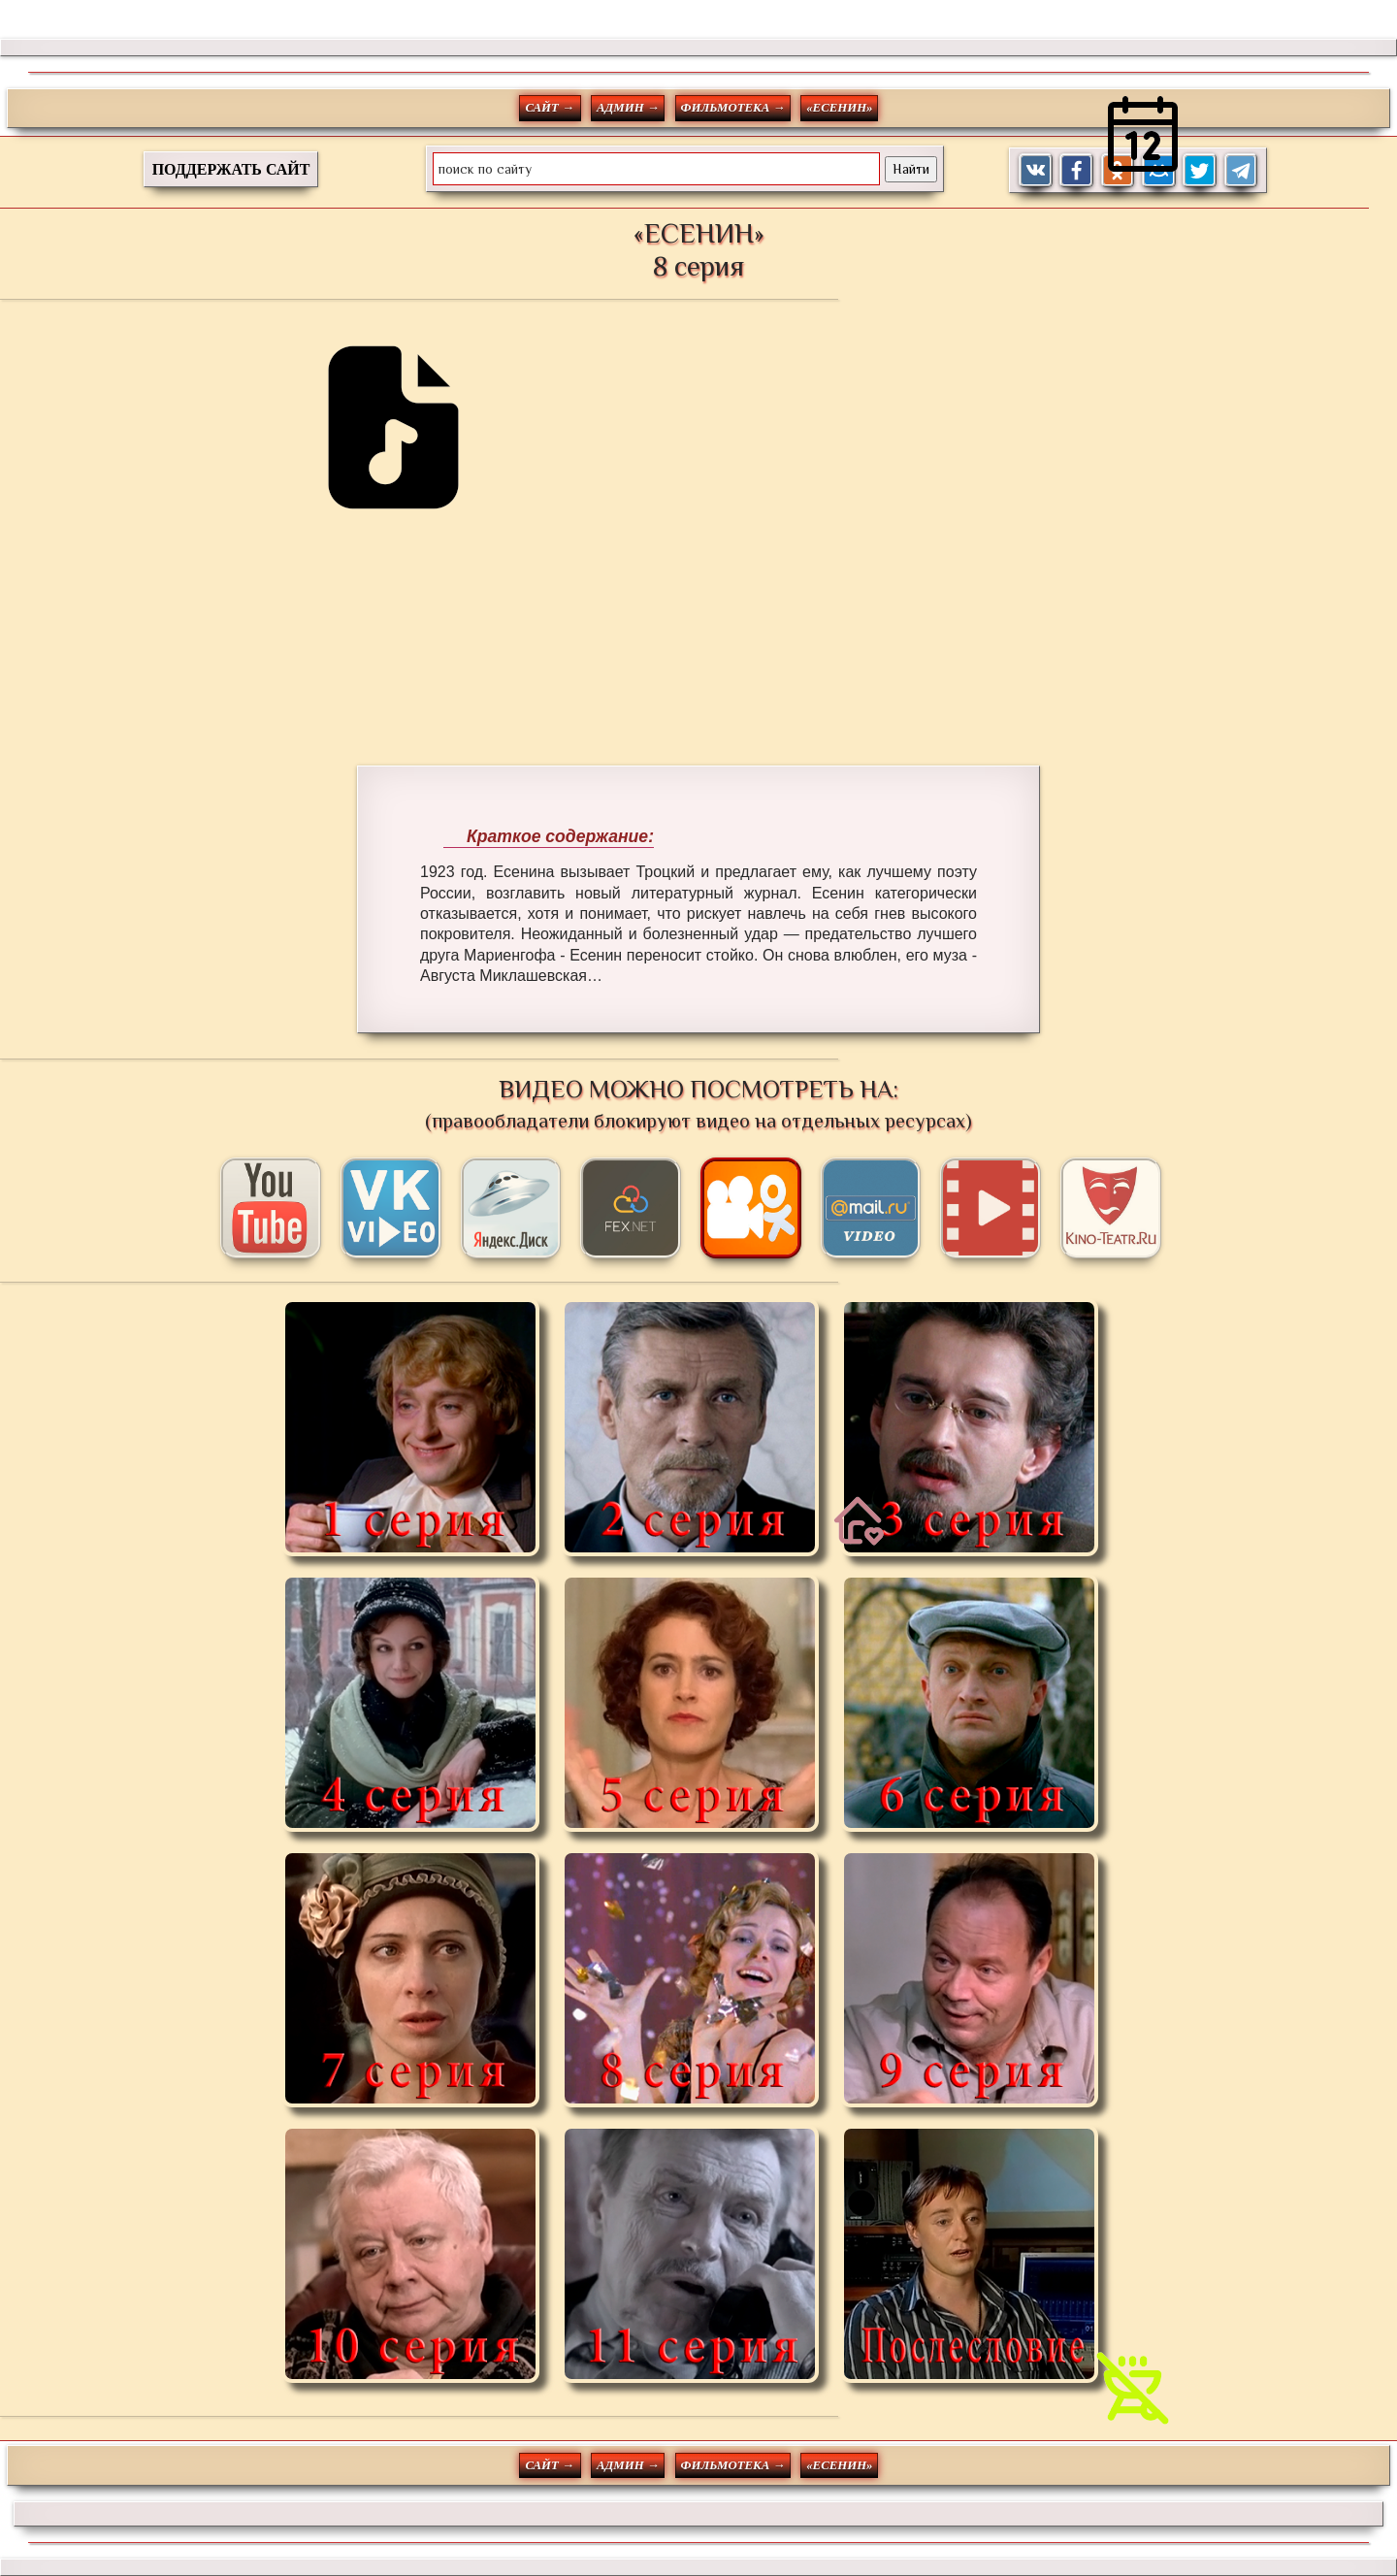  I want to click on open an audio or music file, so click(393, 427).